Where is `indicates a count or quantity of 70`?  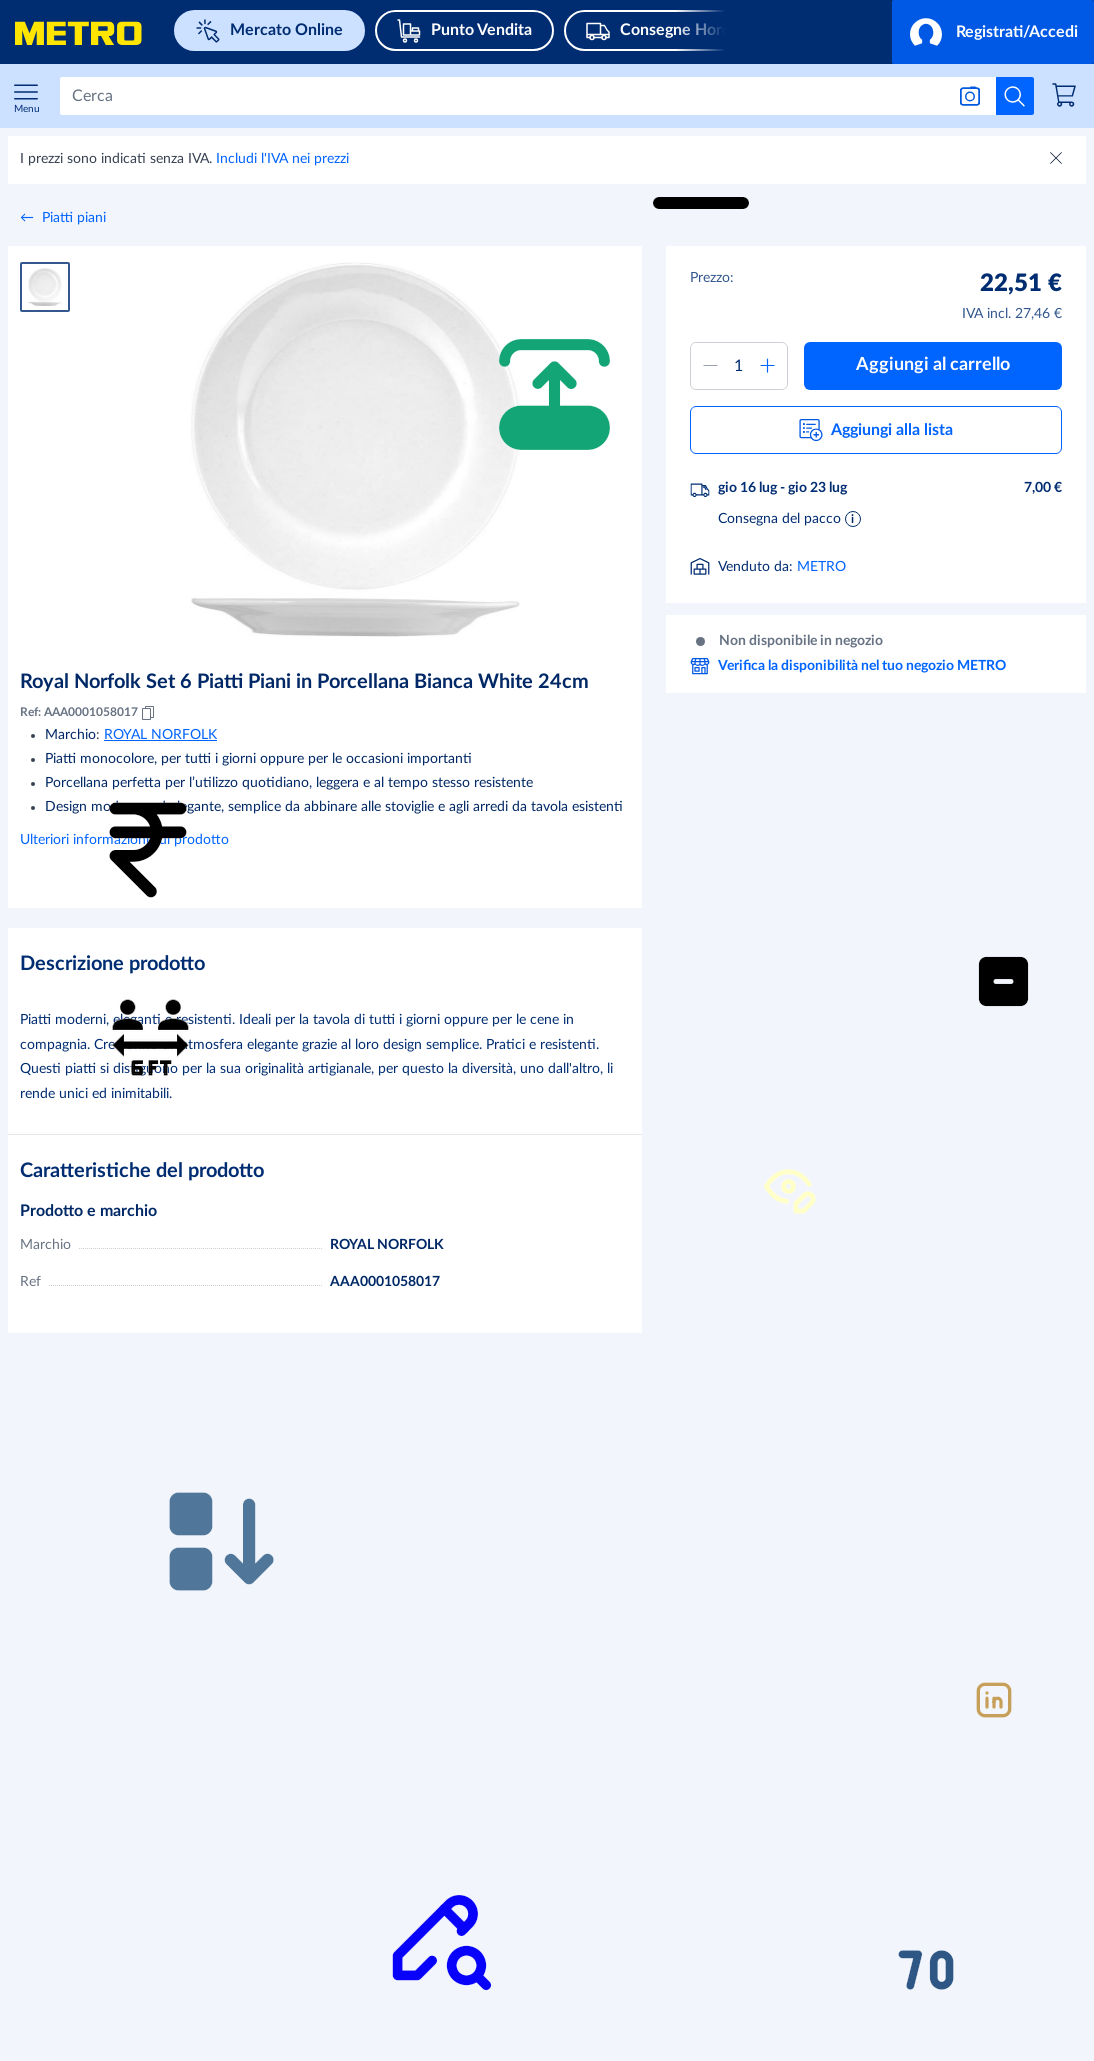
indicates a count or quantity of 70 is located at coordinates (926, 1970).